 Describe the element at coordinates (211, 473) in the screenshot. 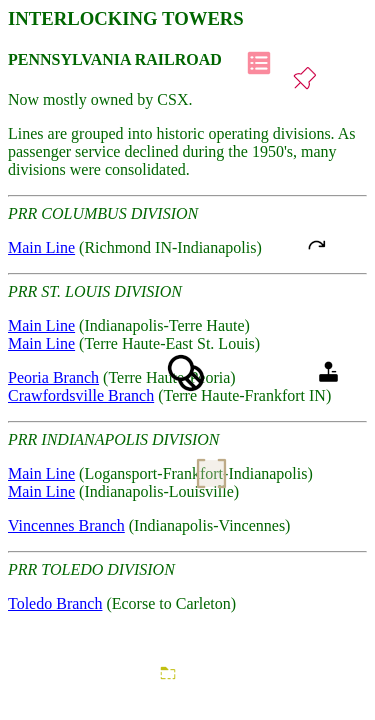

I see `view or edit code snippets` at that location.